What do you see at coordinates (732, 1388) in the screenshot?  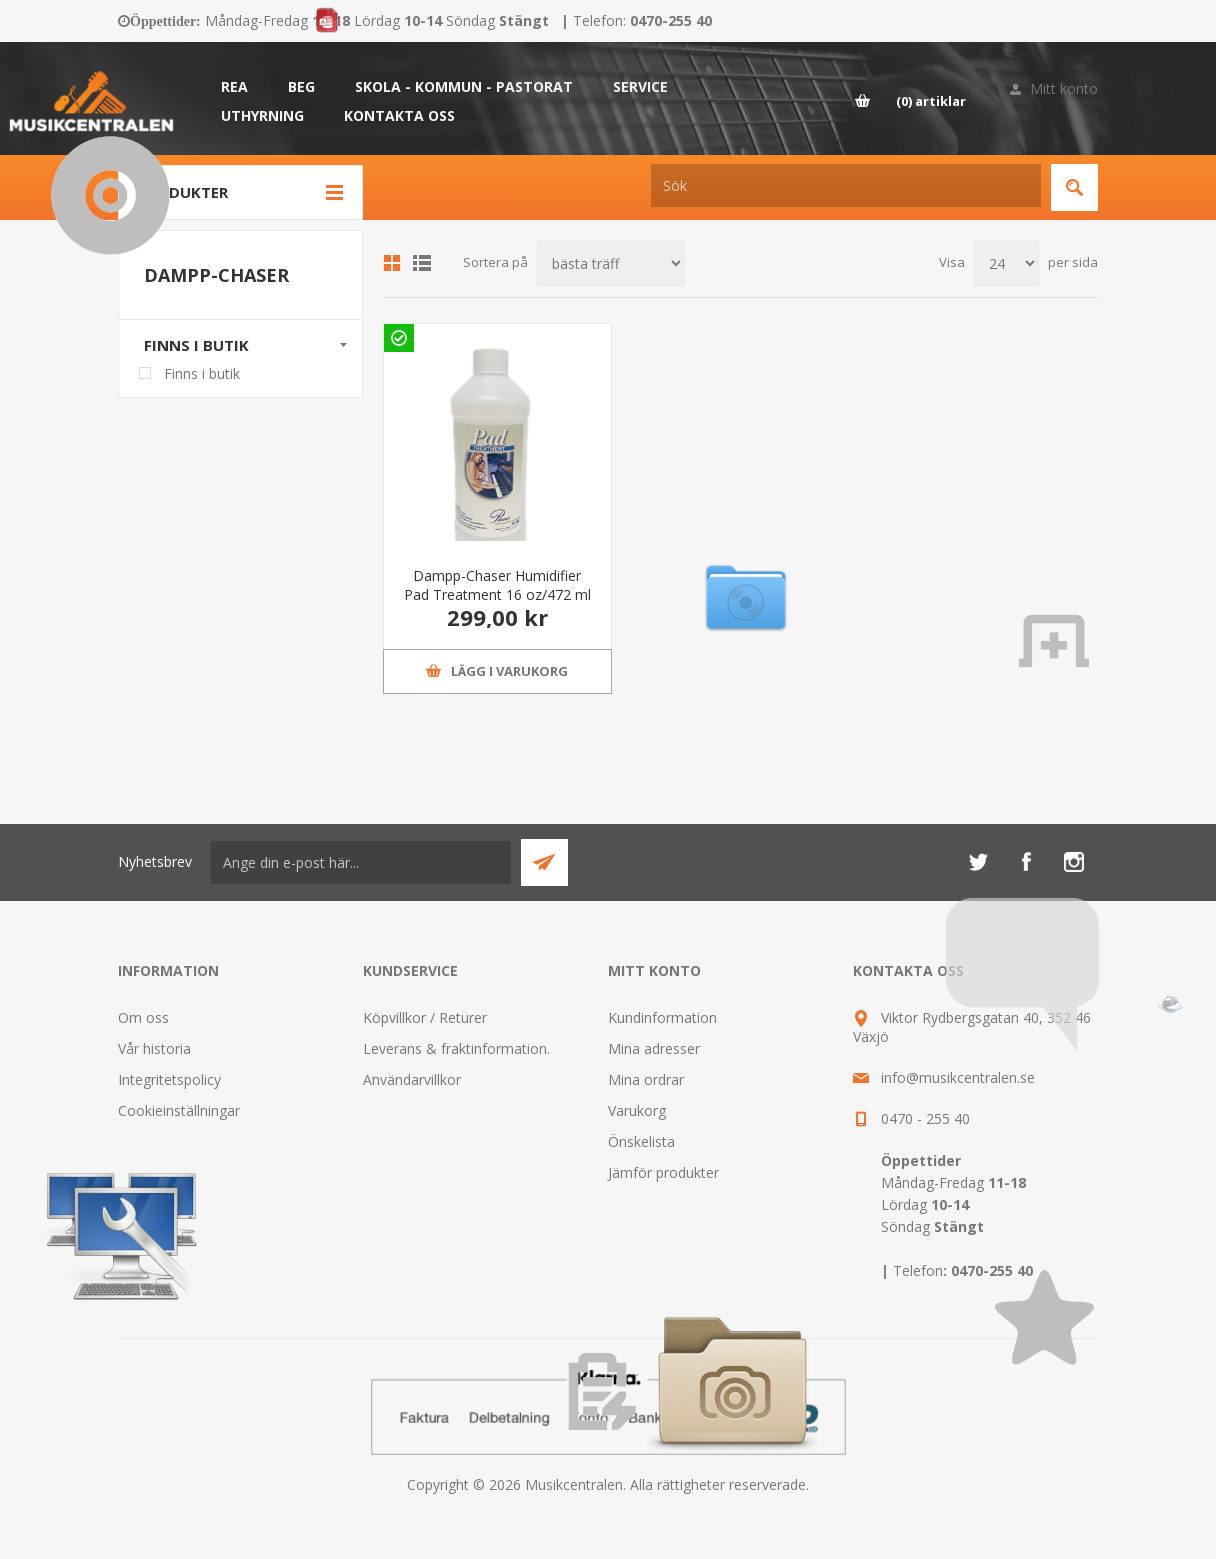 I see `open your pictures folder` at bounding box center [732, 1388].